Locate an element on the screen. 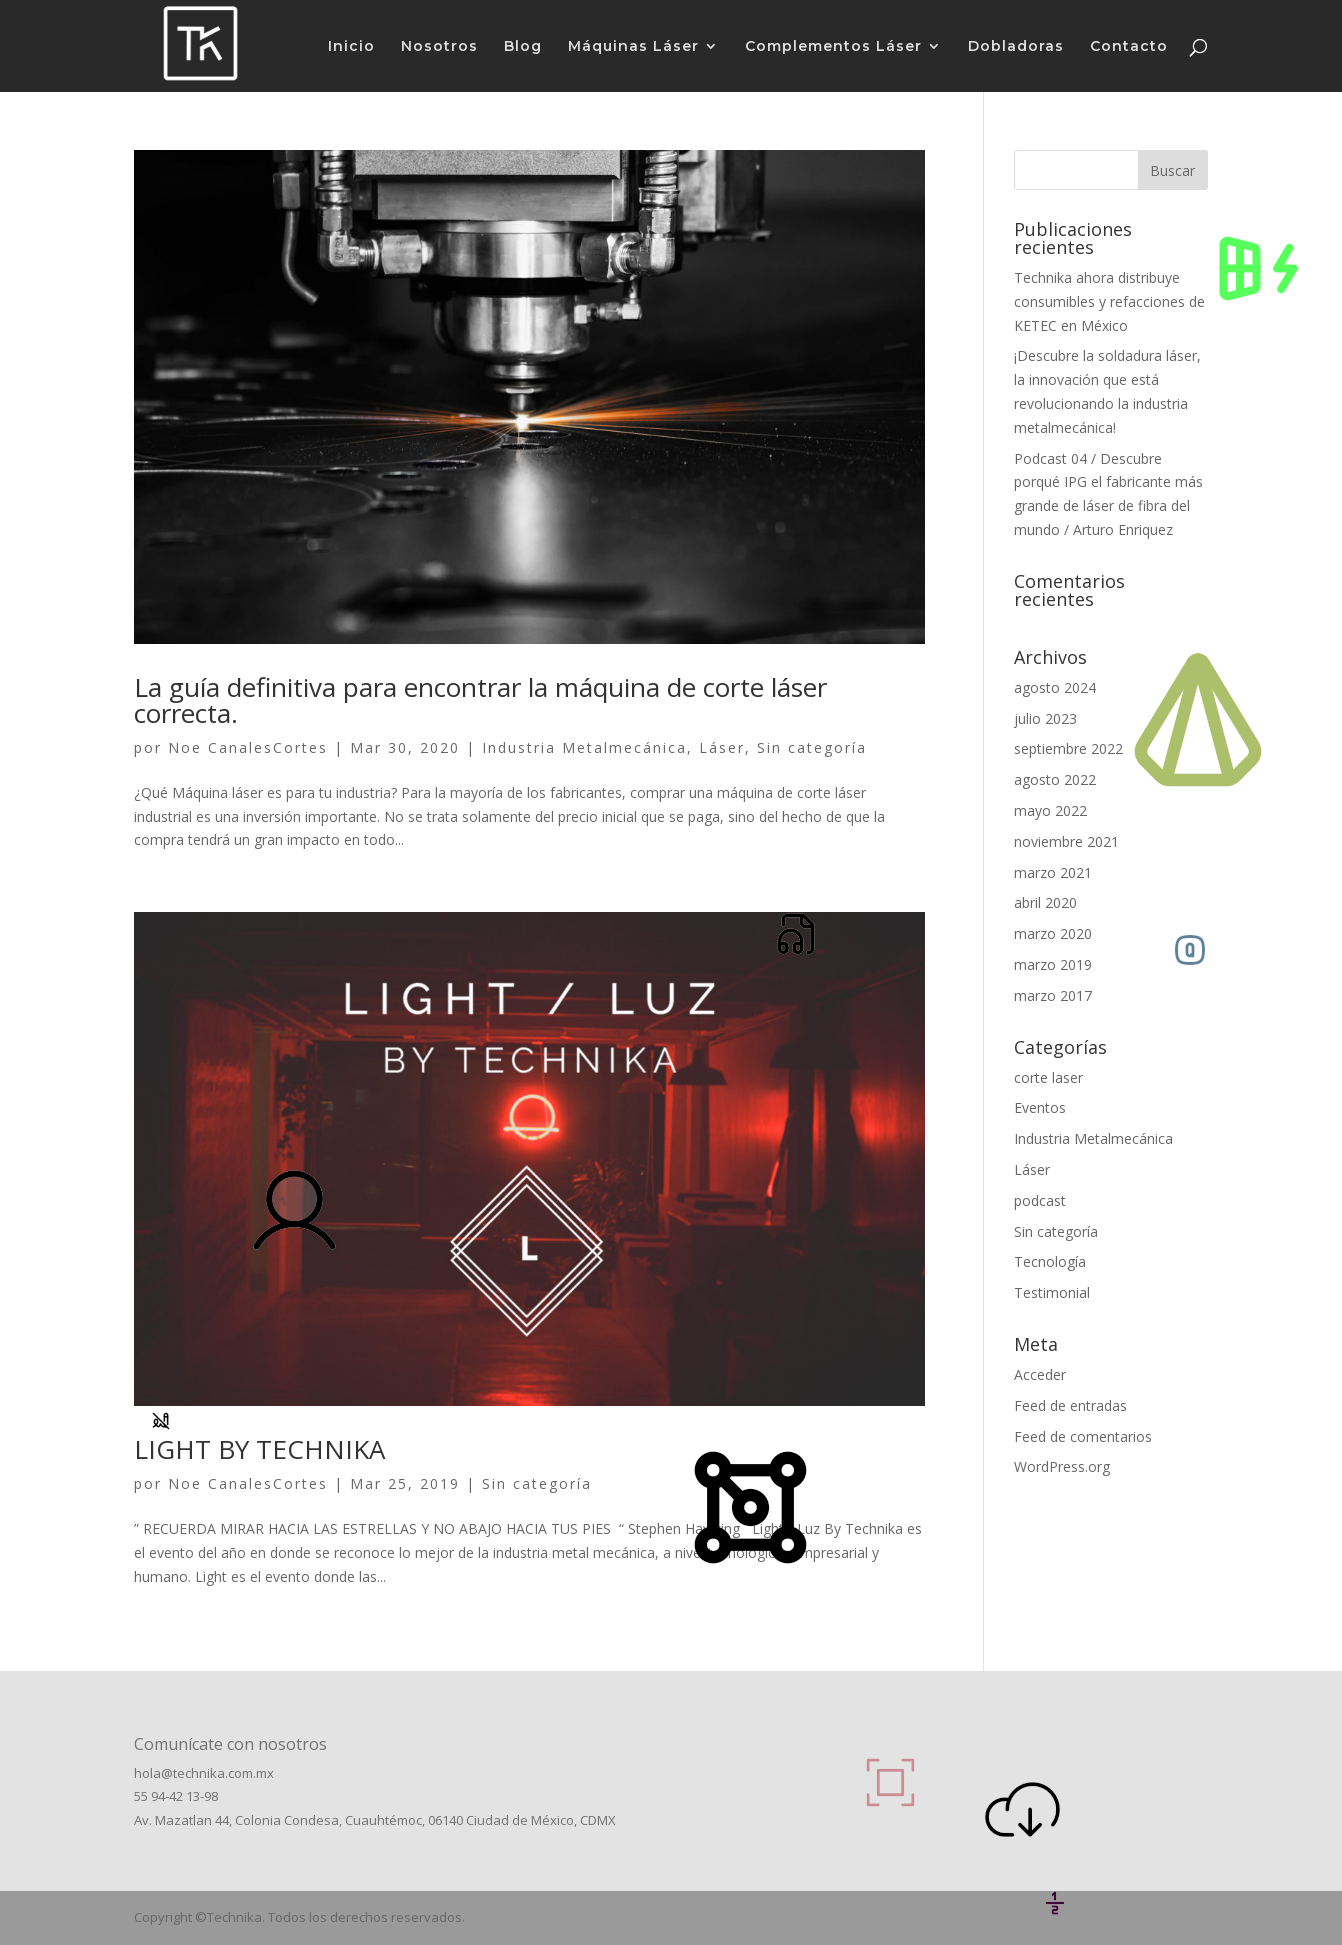 Image resolution: width=1342 pixels, height=1945 pixels. view complex network topology is located at coordinates (750, 1507).